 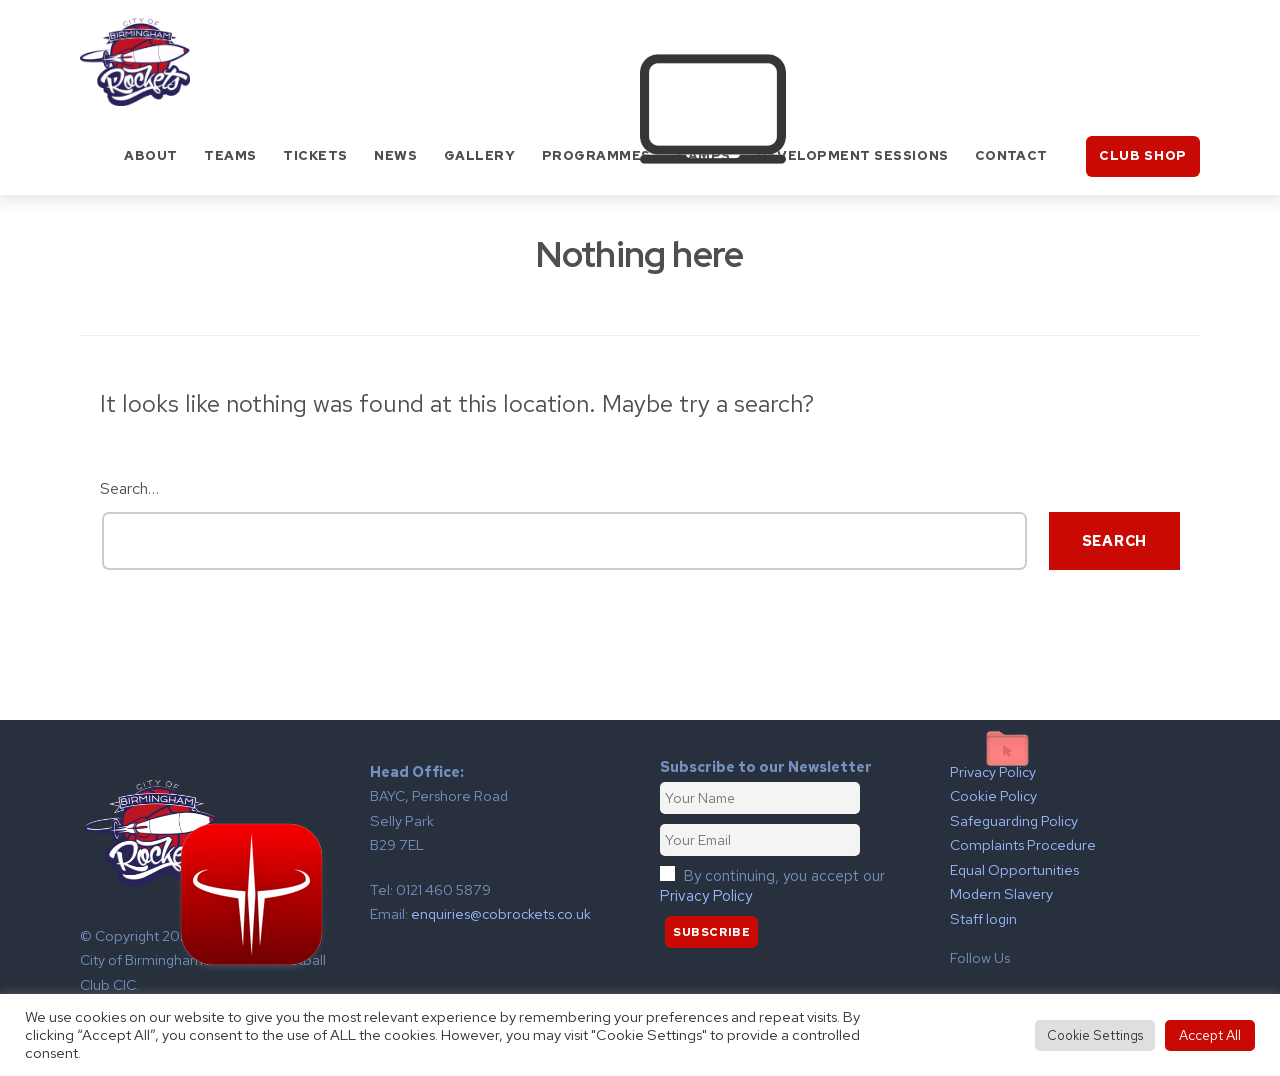 What do you see at coordinates (1007, 748) in the screenshot?
I see `open krusader file manager with root privileges` at bounding box center [1007, 748].